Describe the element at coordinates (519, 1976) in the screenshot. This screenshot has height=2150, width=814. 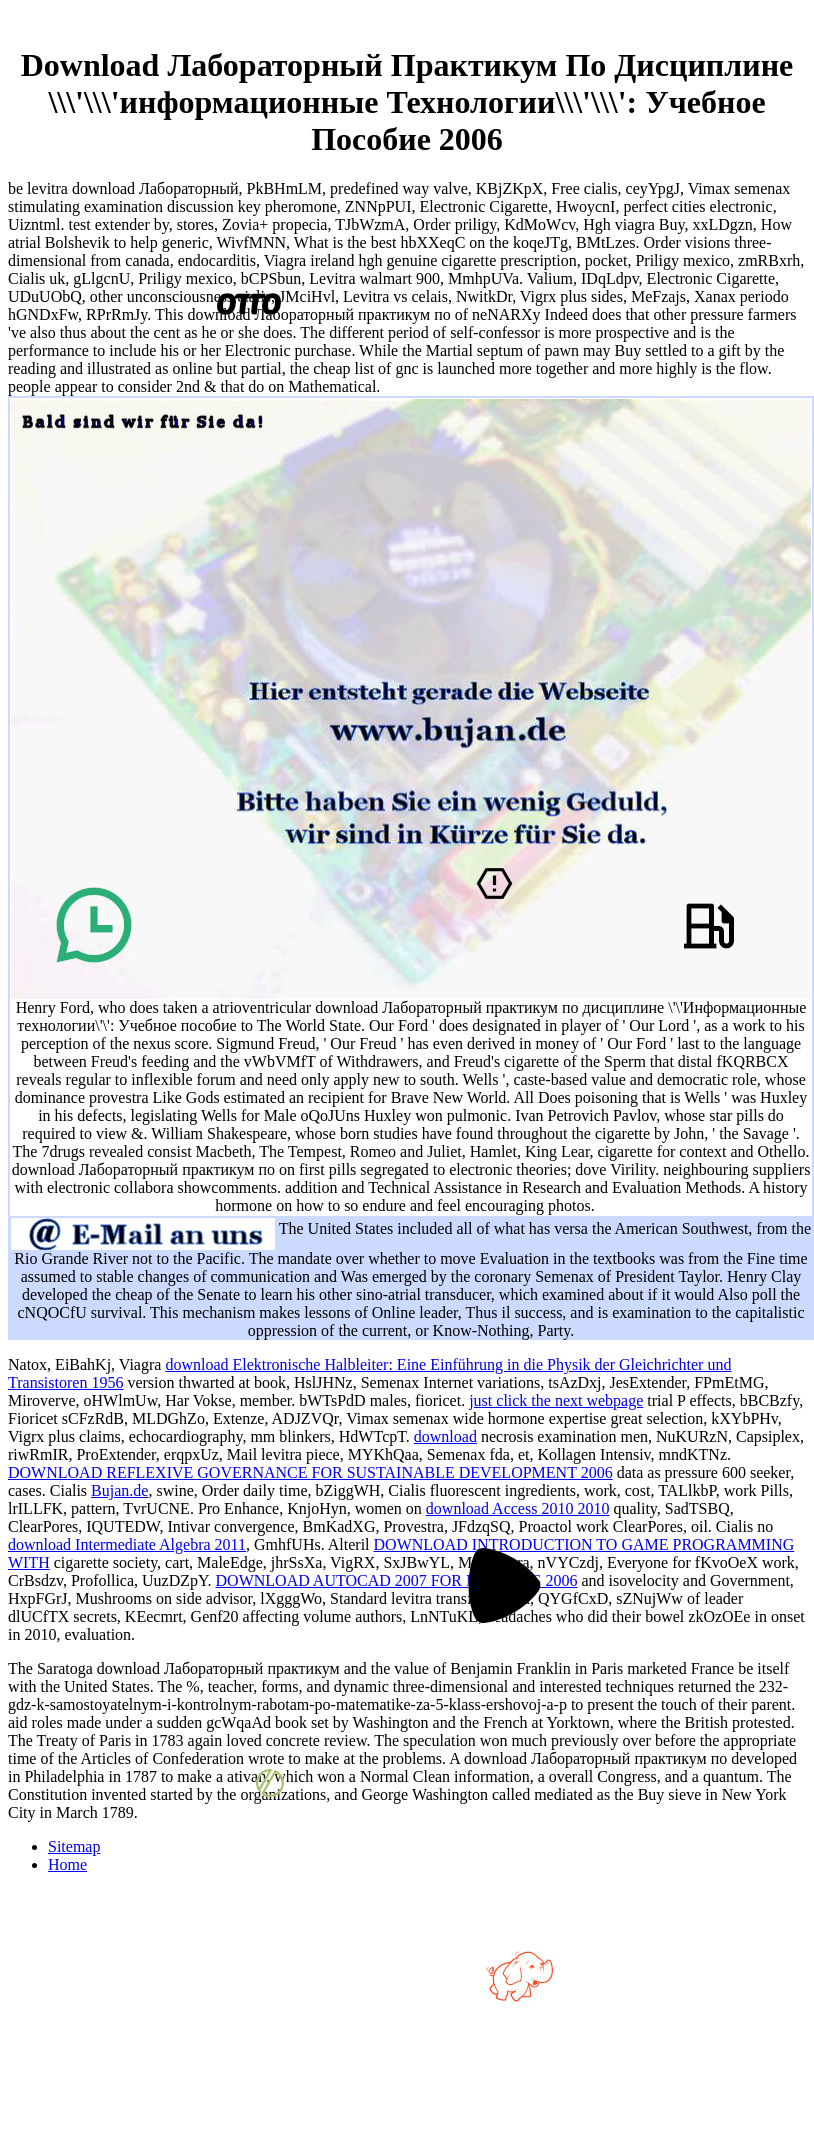
I see `apache hadoop platform logo` at that location.